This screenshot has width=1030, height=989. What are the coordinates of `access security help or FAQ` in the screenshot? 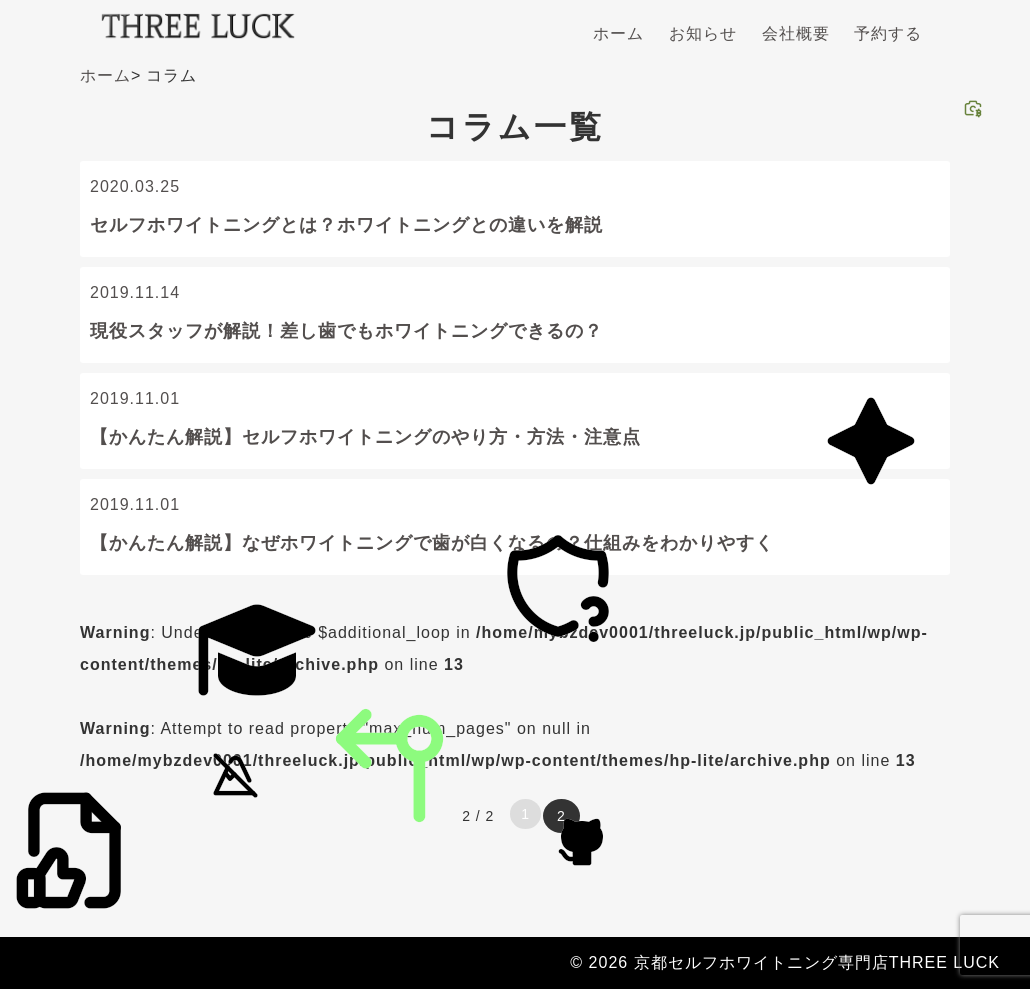 It's located at (558, 586).